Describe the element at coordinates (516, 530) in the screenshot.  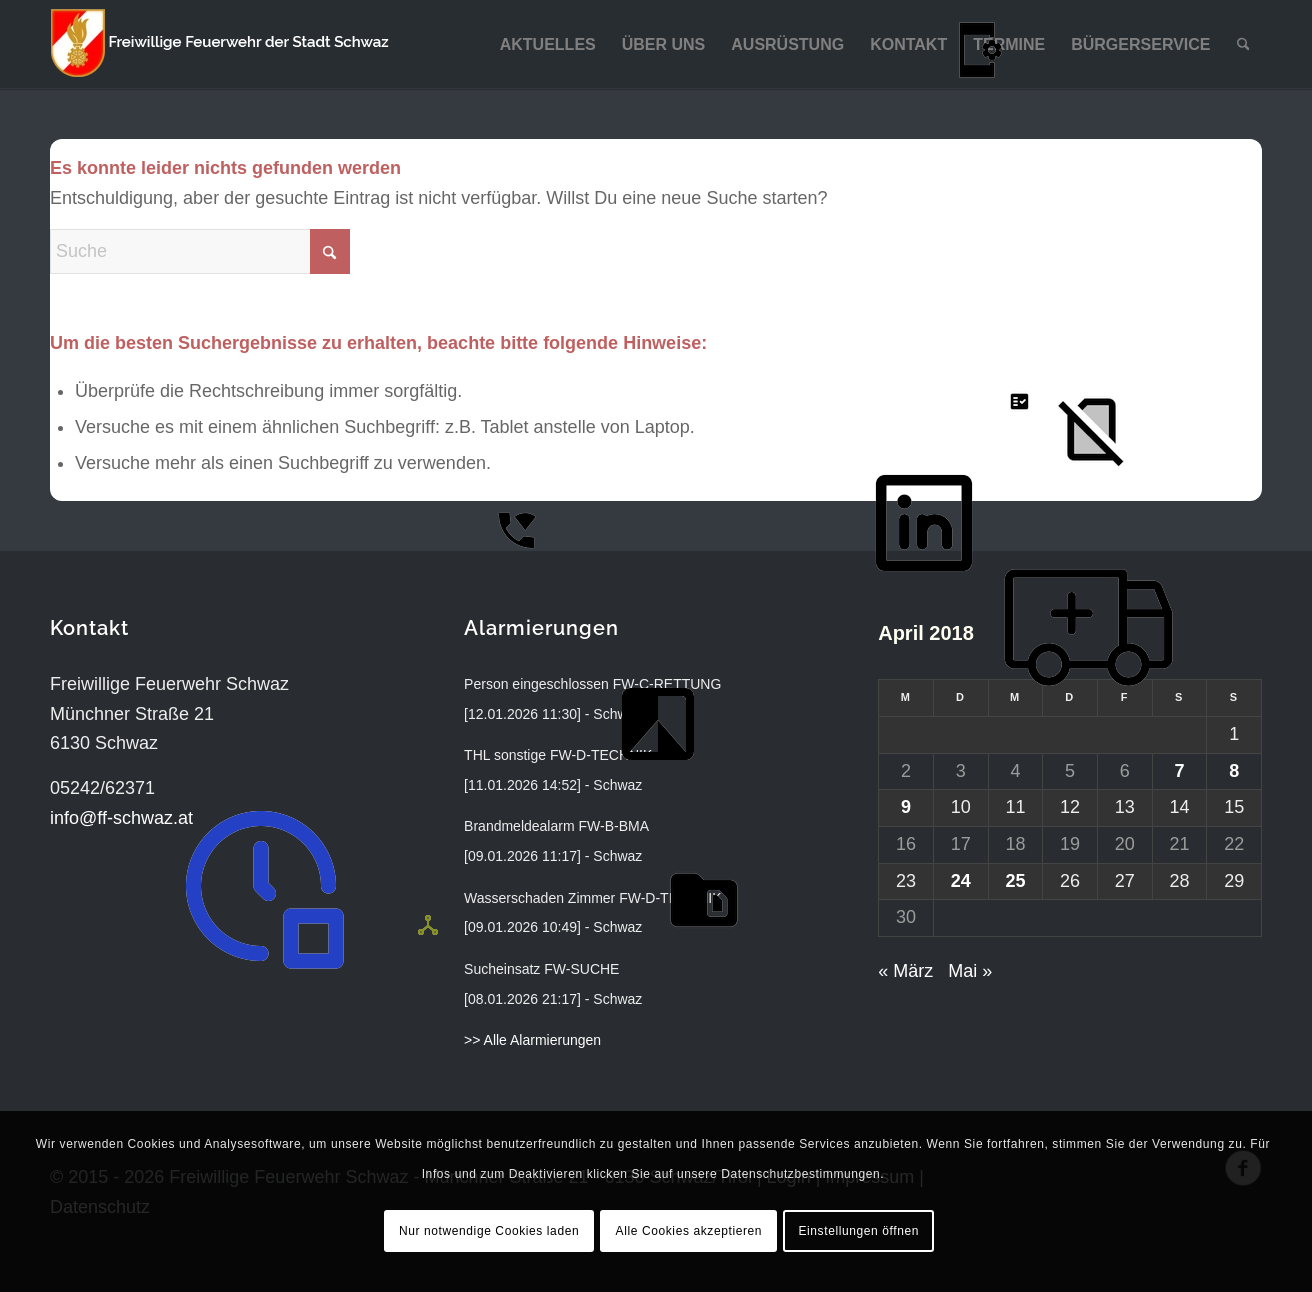
I see `enable wifi calling feature` at that location.